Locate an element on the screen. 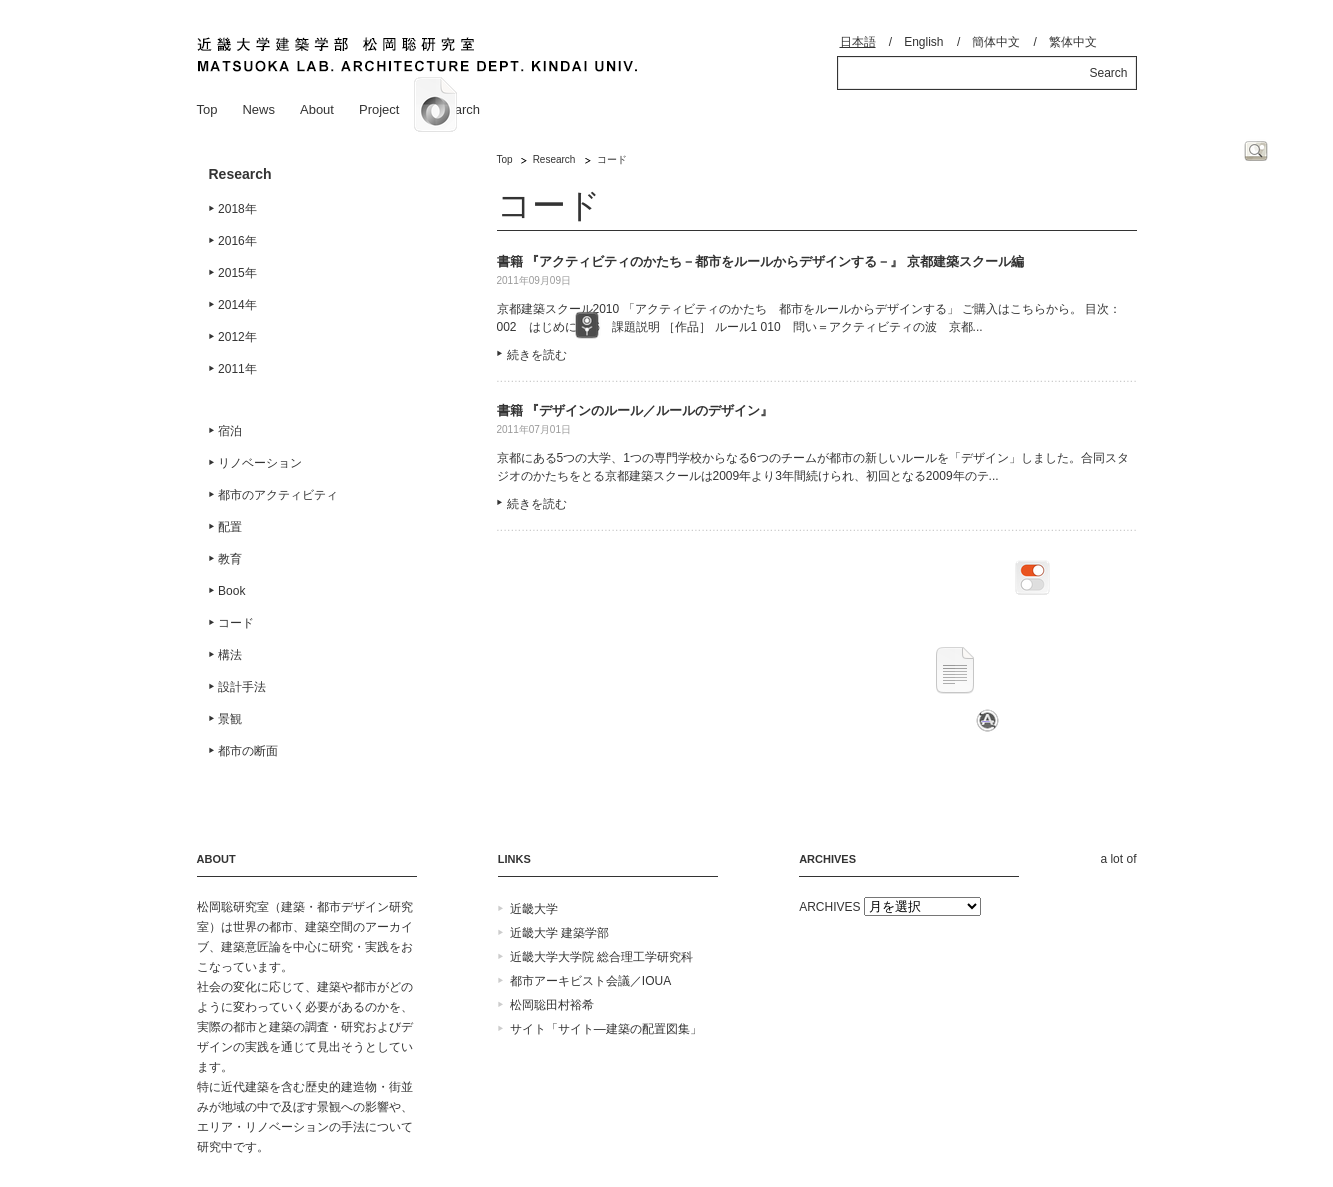 Image resolution: width=1333 pixels, height=1187 pixels. open system settings or preferences is located at coordinates (1032, 577).